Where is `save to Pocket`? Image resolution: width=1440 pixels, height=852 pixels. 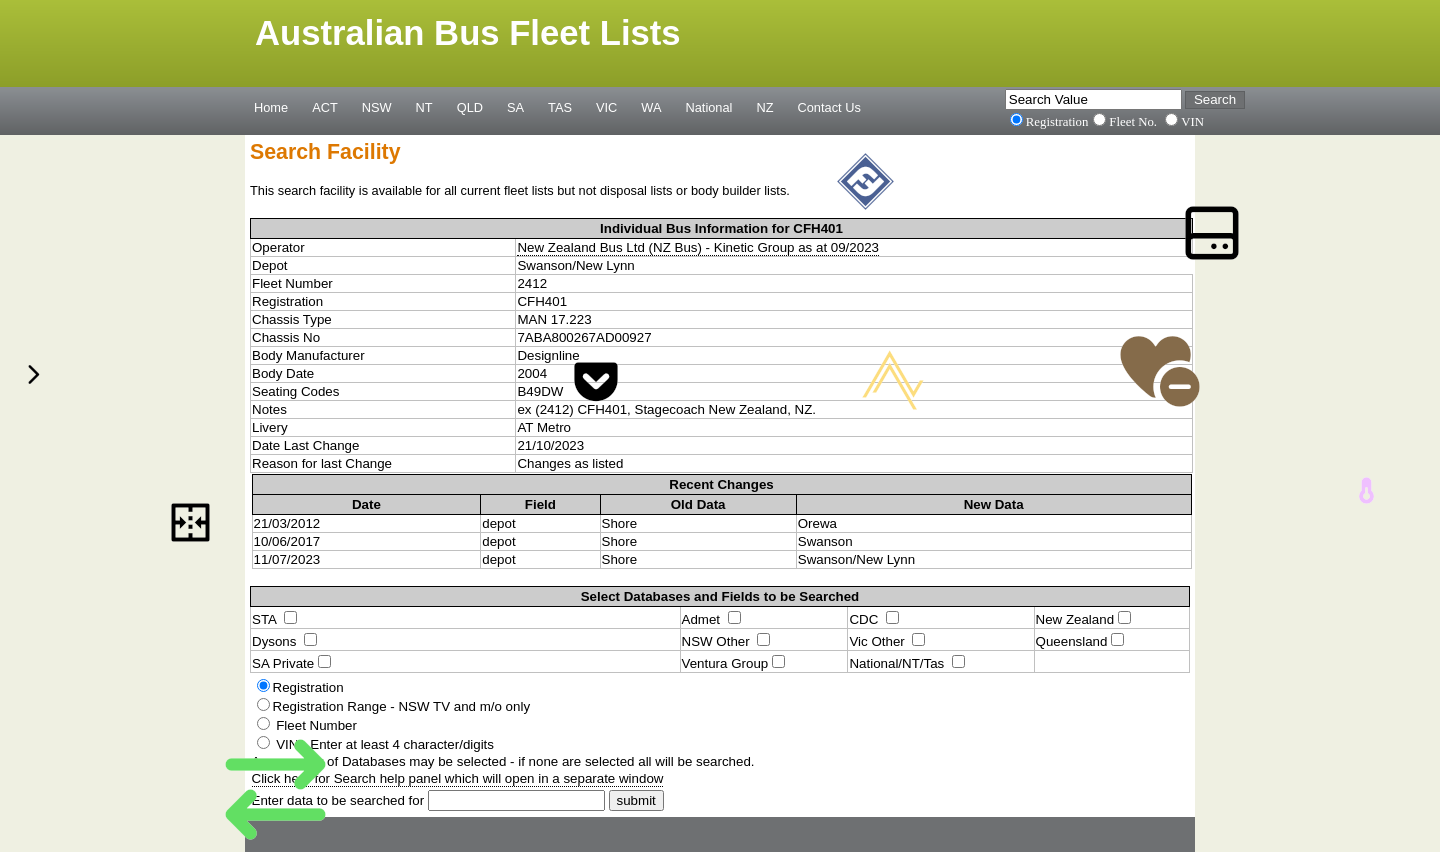
save to Pocket is located at coordinates (596, 381).